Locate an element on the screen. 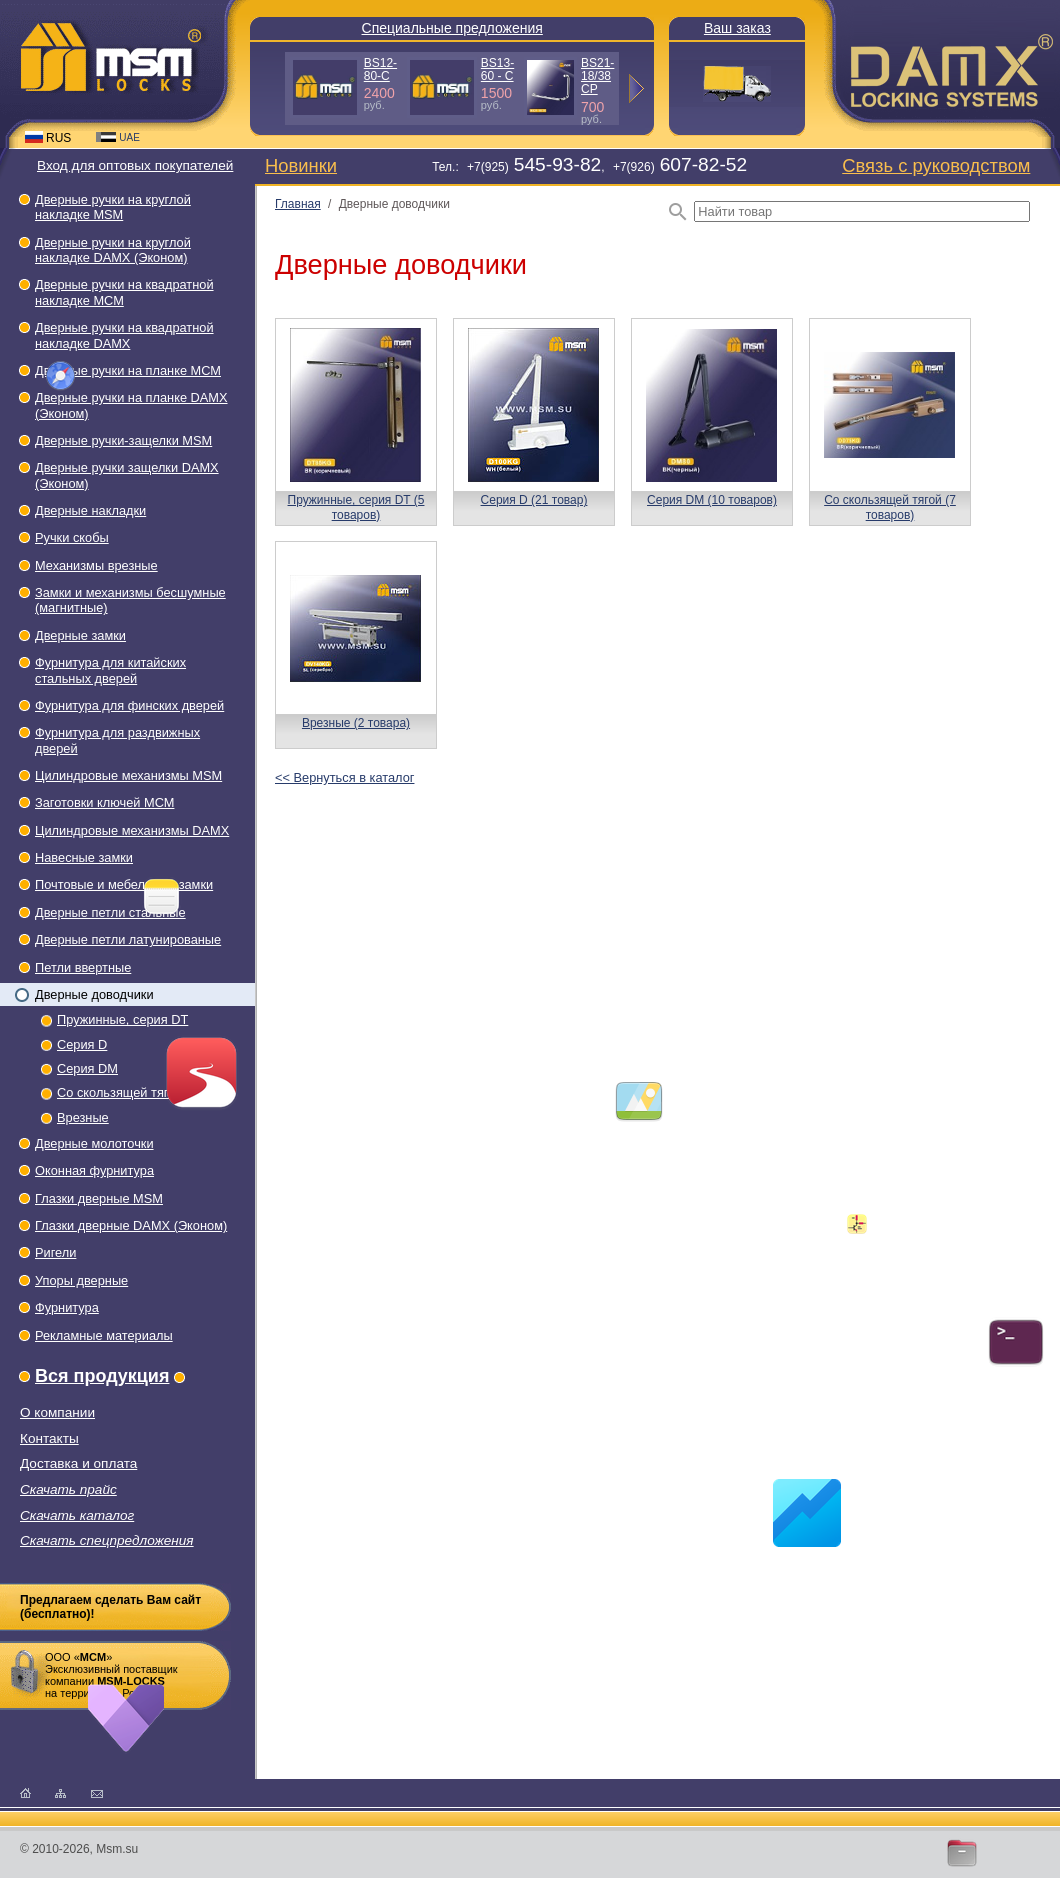  open the notes app is located at coordinates (161, 896).